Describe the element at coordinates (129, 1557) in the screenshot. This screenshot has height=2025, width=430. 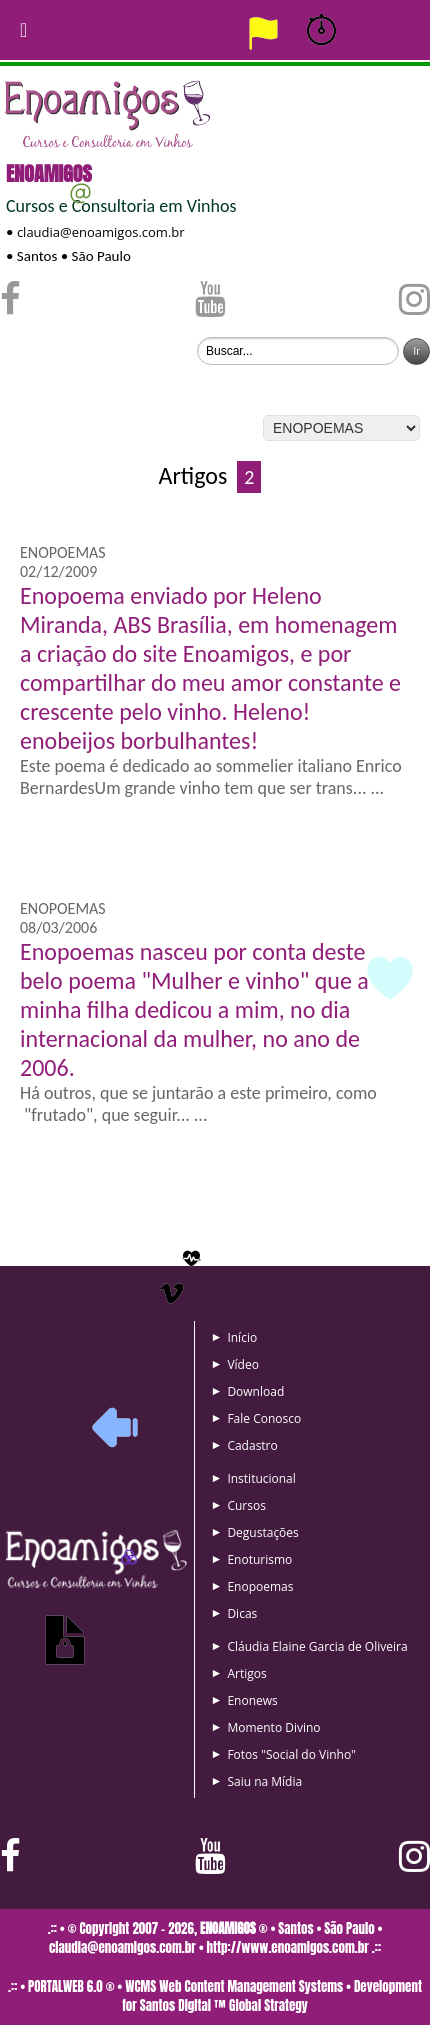
I see `adjust color filter settings` at that location.